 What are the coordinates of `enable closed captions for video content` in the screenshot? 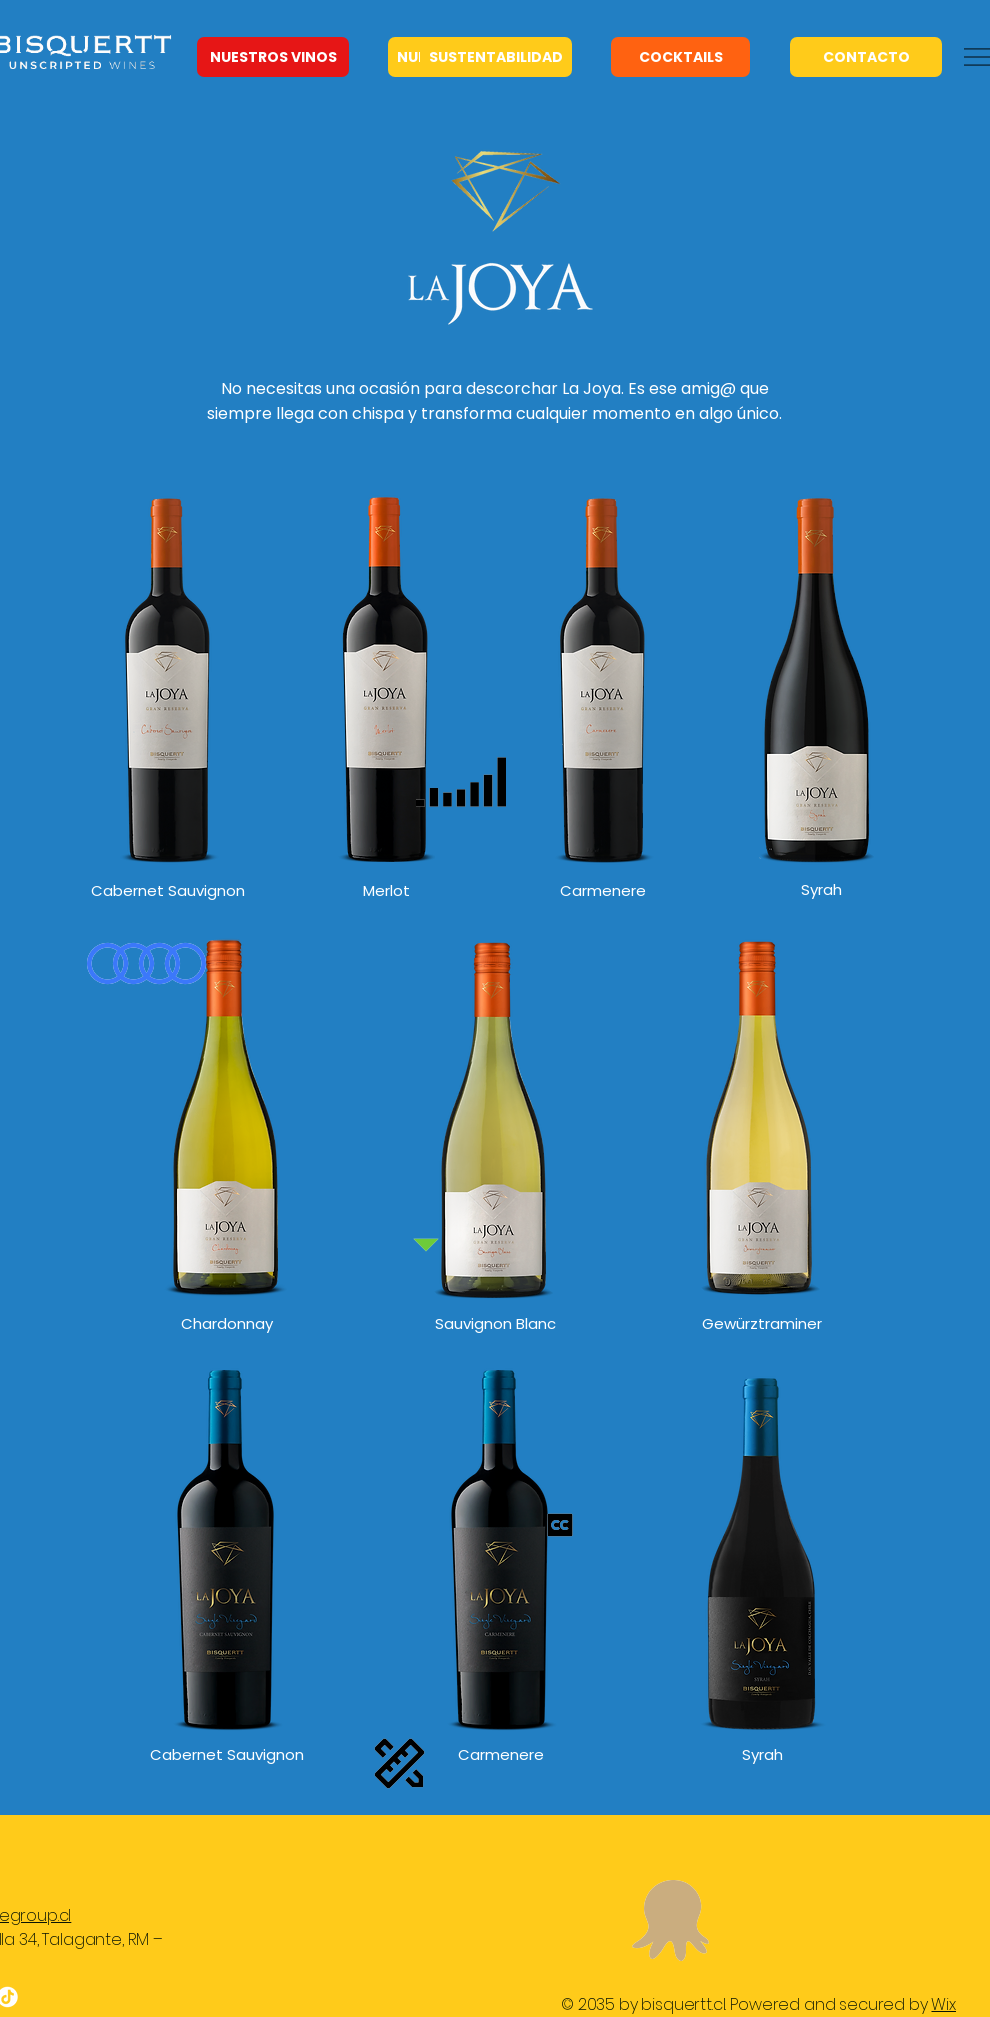 It's located at (560, 1525).